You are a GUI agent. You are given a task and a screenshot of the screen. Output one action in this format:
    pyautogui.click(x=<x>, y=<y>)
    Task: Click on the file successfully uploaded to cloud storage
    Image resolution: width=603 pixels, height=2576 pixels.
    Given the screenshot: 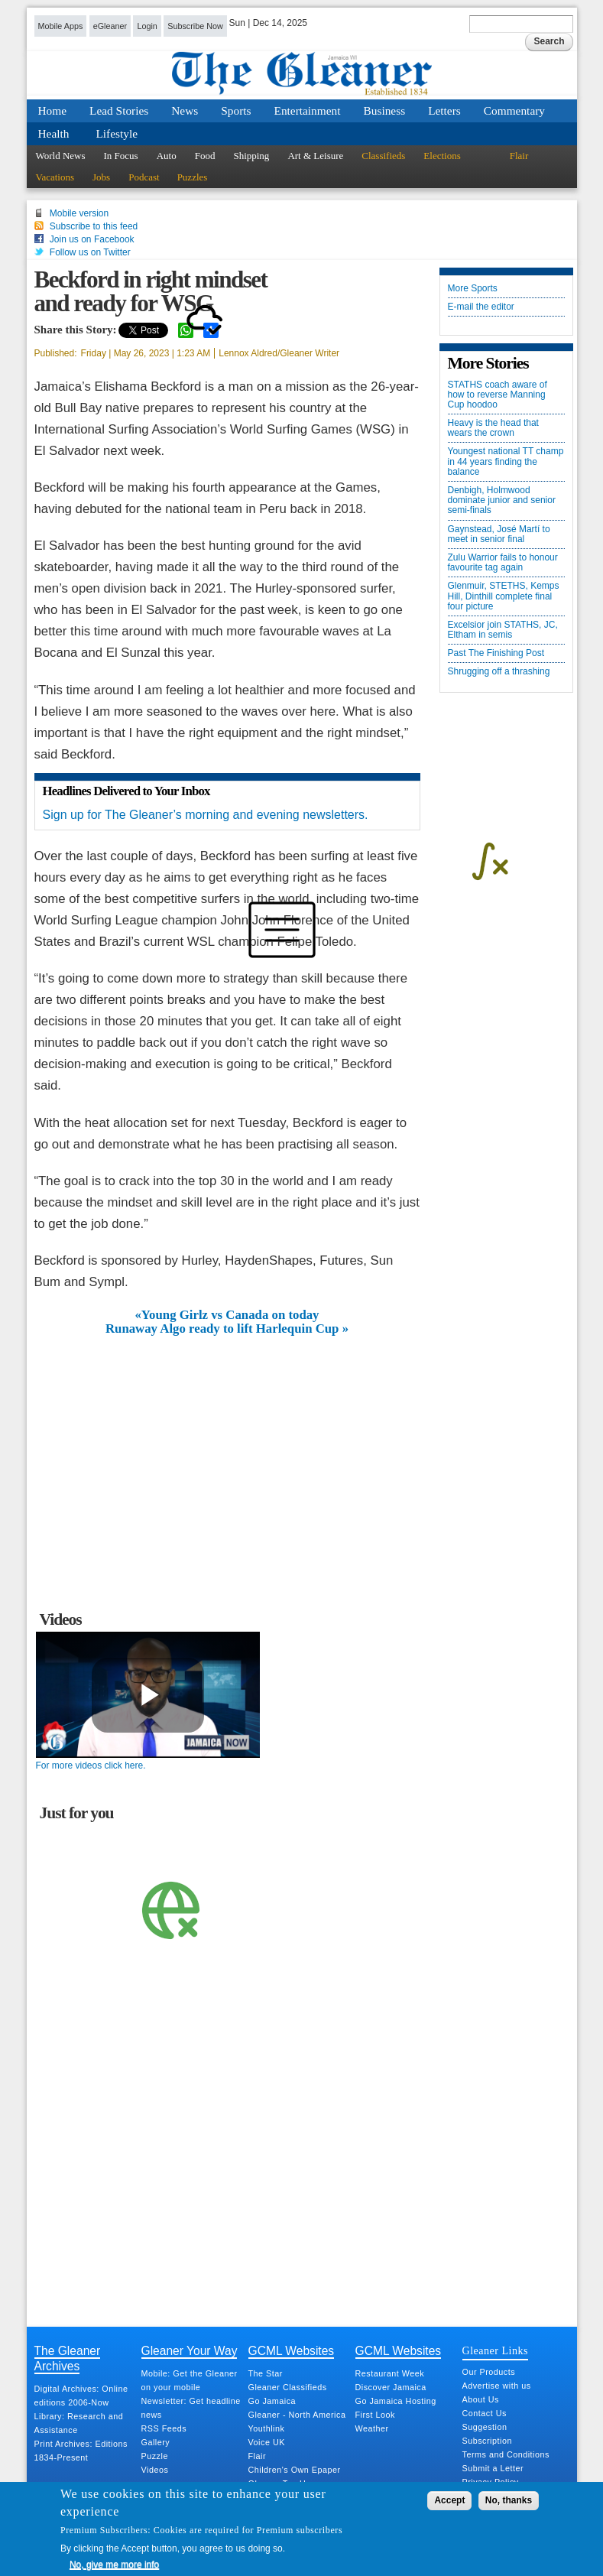 What is the action you would take?
    pyautogui.click(x=205, y=318)
    